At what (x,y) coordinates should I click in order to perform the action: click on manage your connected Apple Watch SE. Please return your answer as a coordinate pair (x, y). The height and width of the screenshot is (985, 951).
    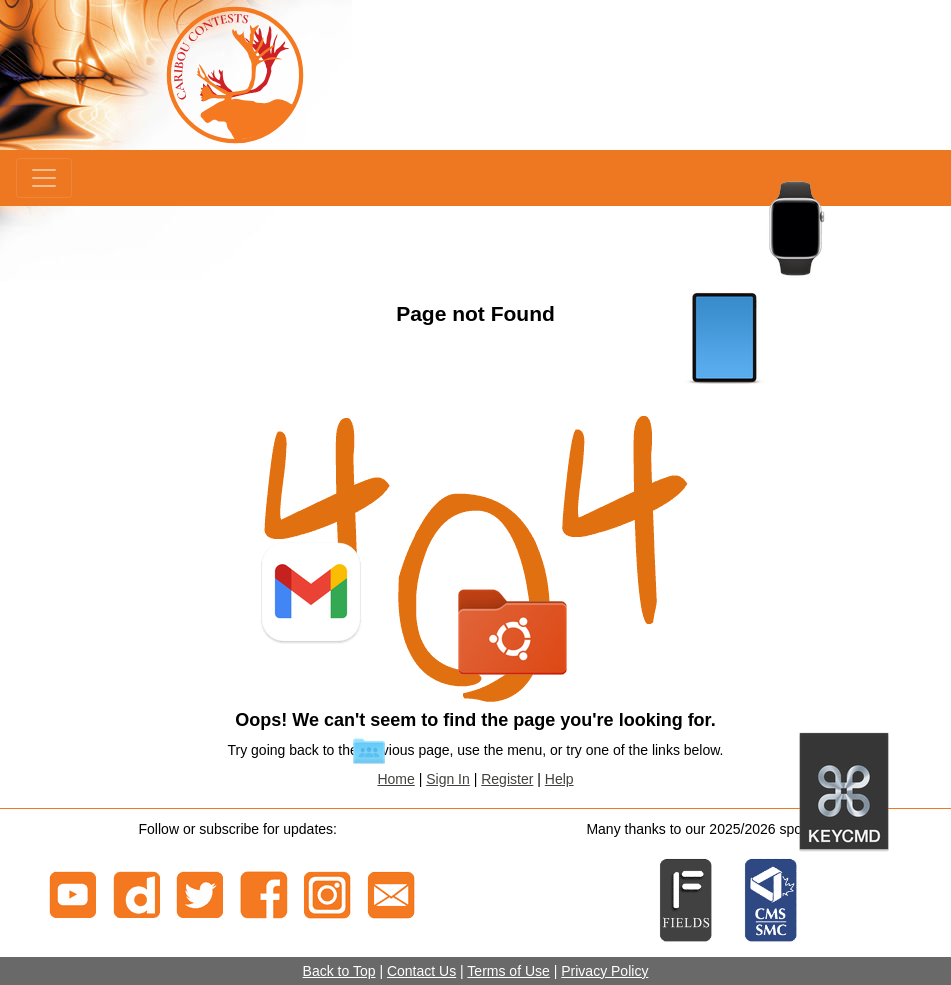
    Looking at the image, I should click on (795, 228).